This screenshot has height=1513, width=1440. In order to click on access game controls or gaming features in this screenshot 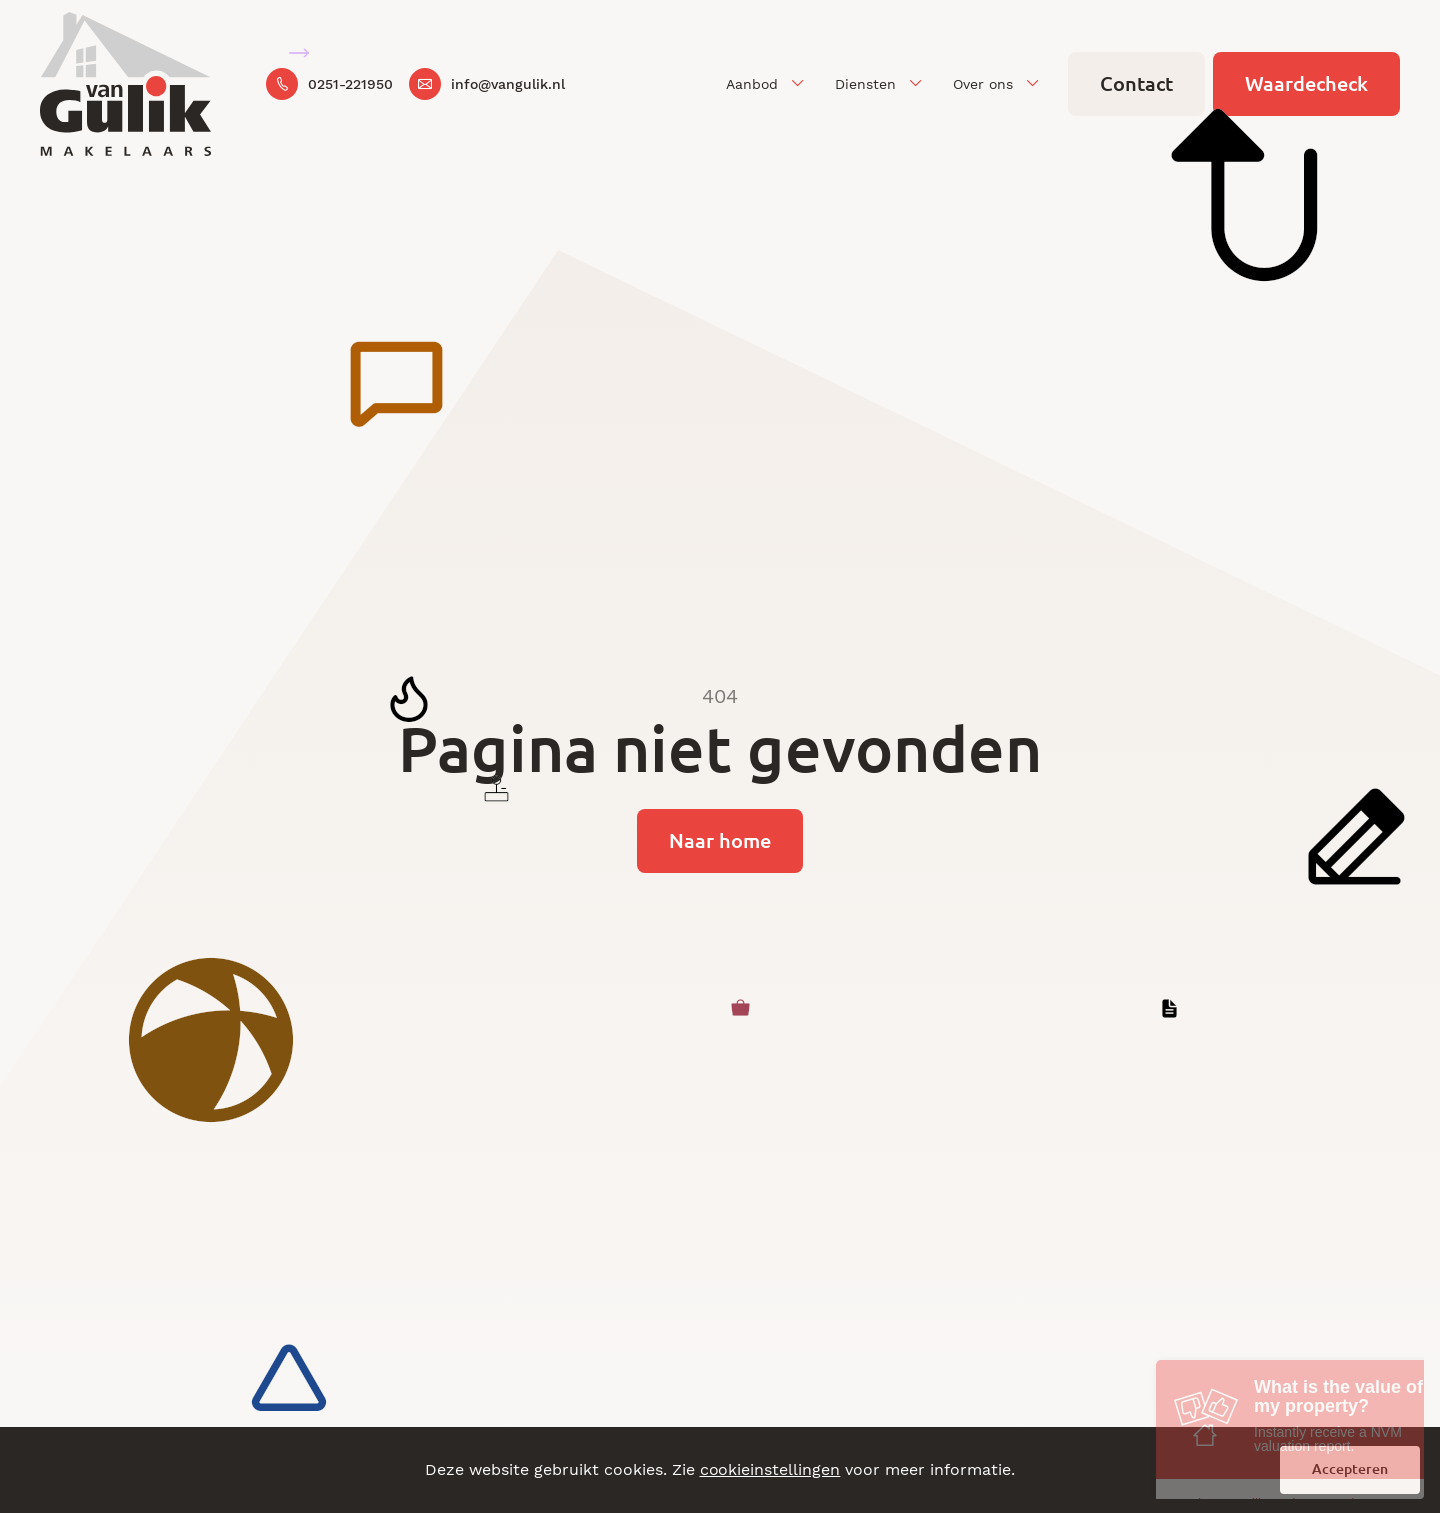, I will do `click(496, 789)`.